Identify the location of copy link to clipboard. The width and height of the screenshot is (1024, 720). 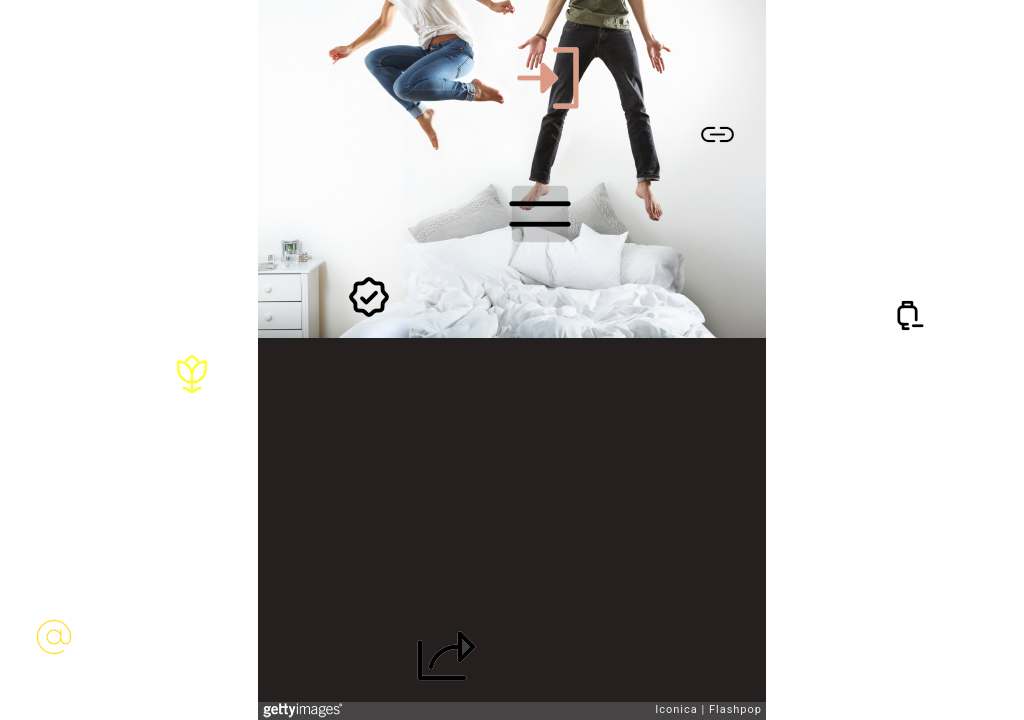
(717, 134).